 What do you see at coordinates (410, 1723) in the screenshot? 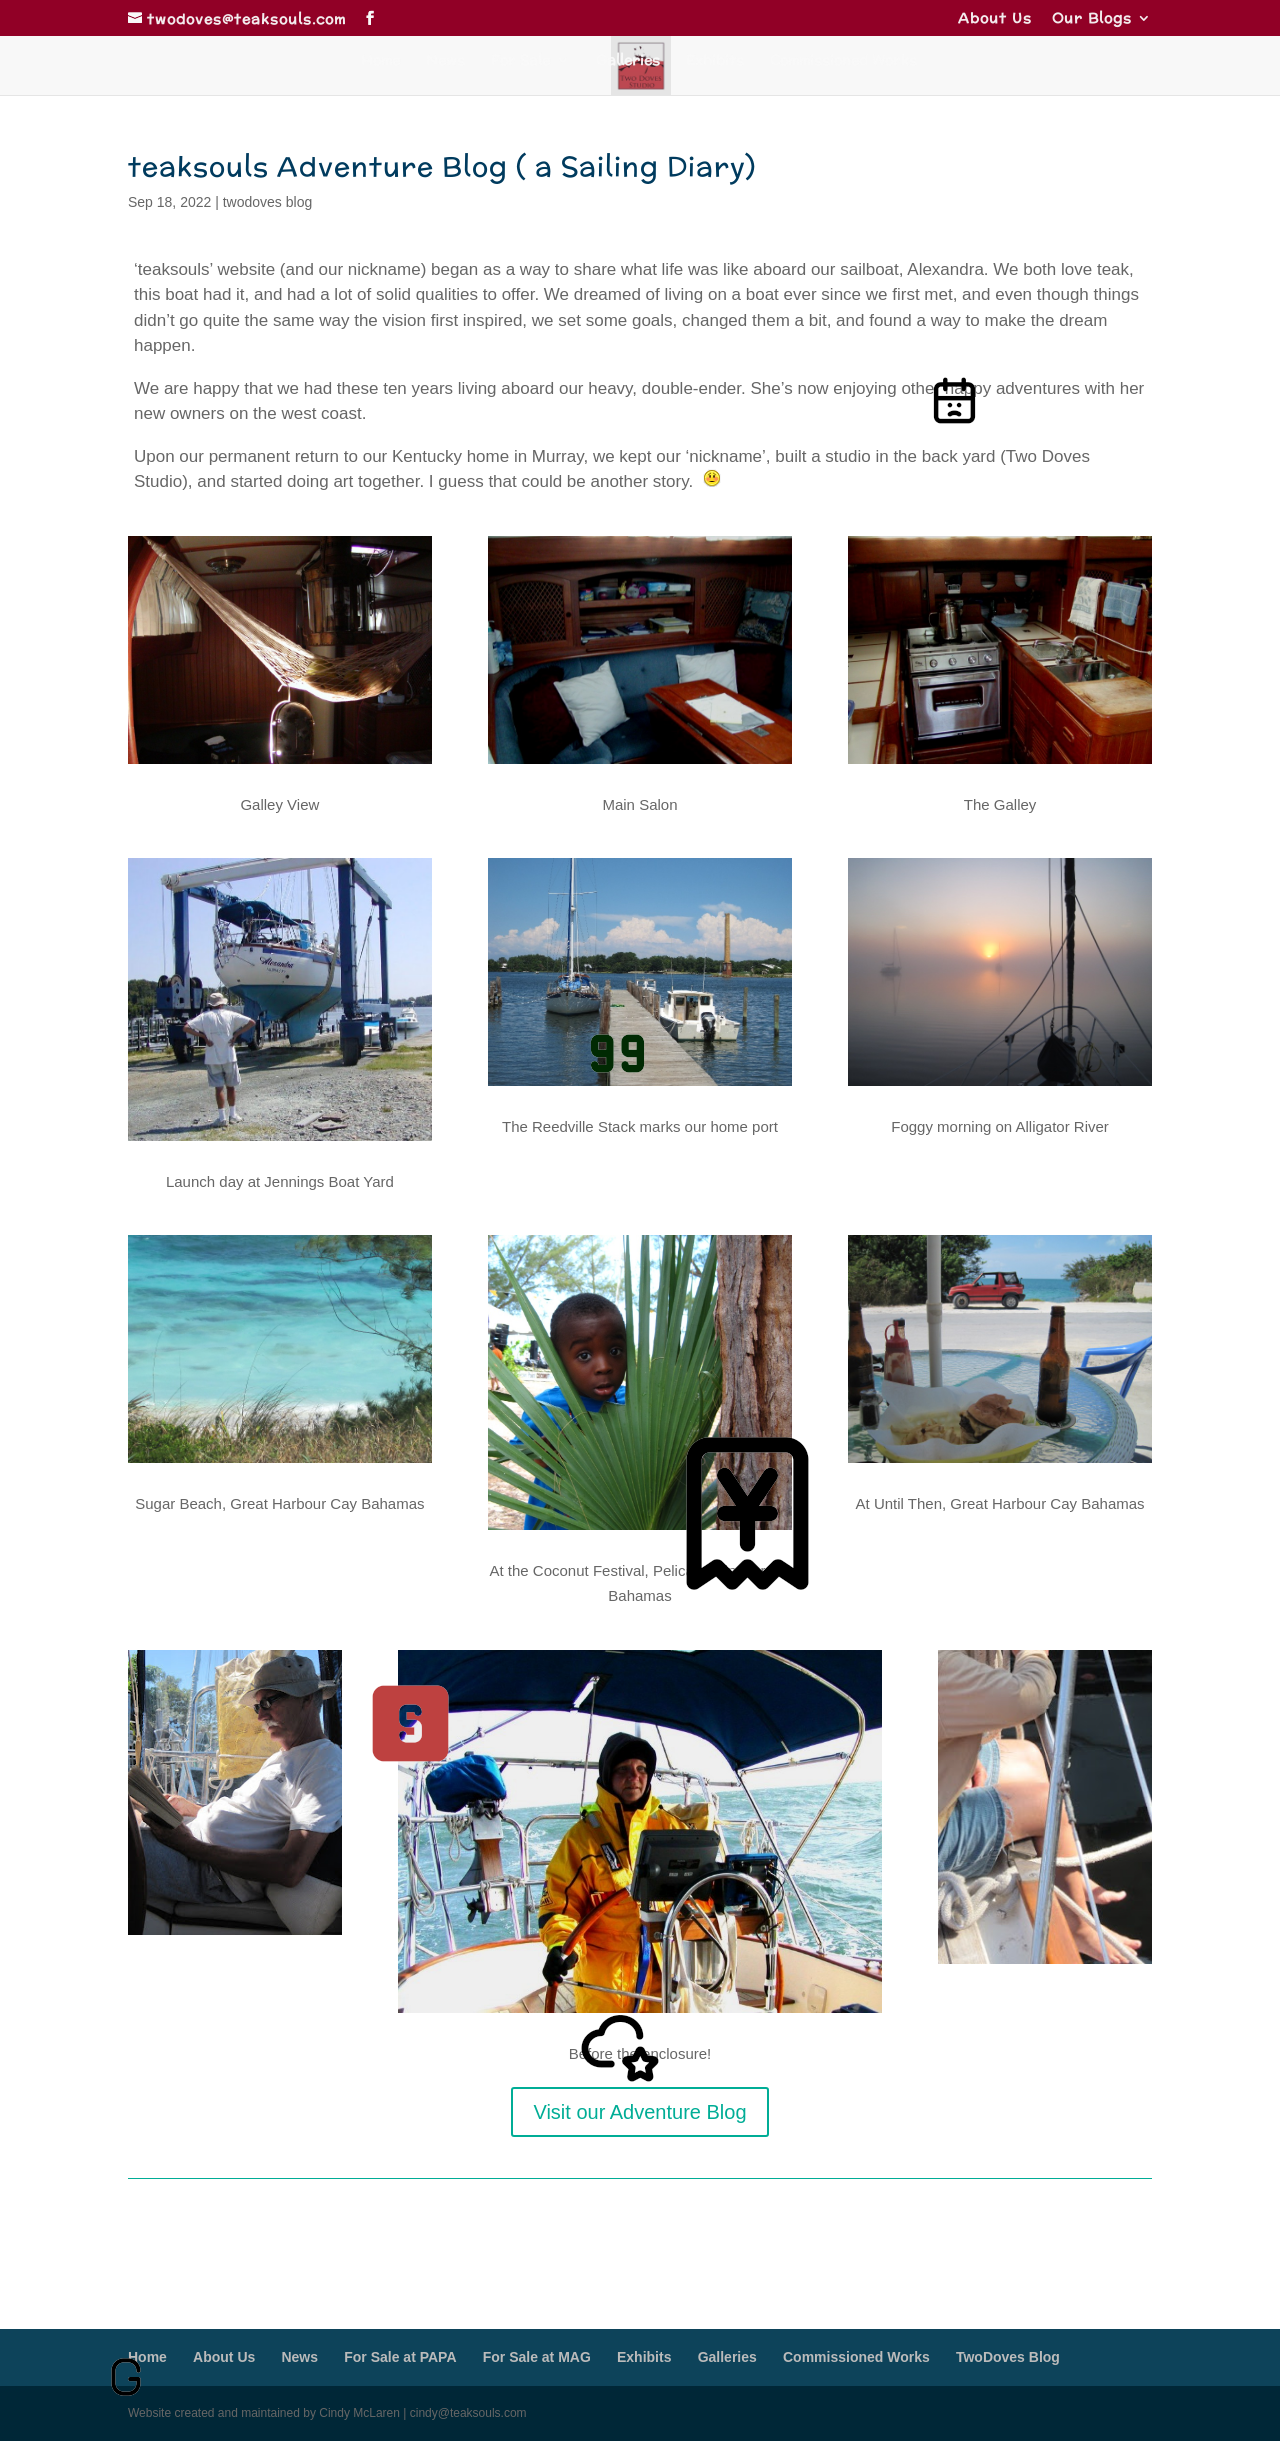
I see `indicates a section or item labeled "S"` at bounding box center [410, 1723].